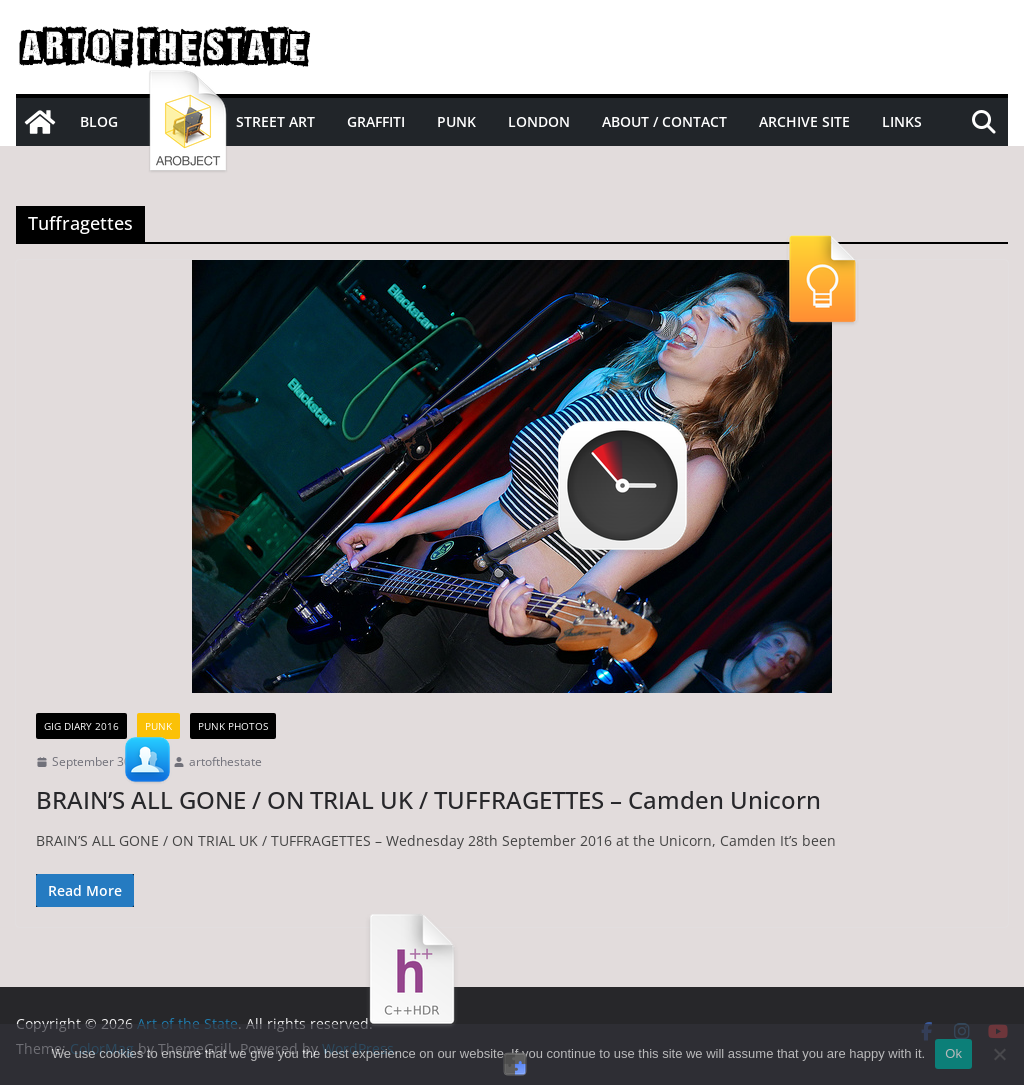 The image size is (1024, 1085). What do you see at coordinates (412, 971) in the screenshot?
I see `a C++ header file` at bounding box center [412, 971].